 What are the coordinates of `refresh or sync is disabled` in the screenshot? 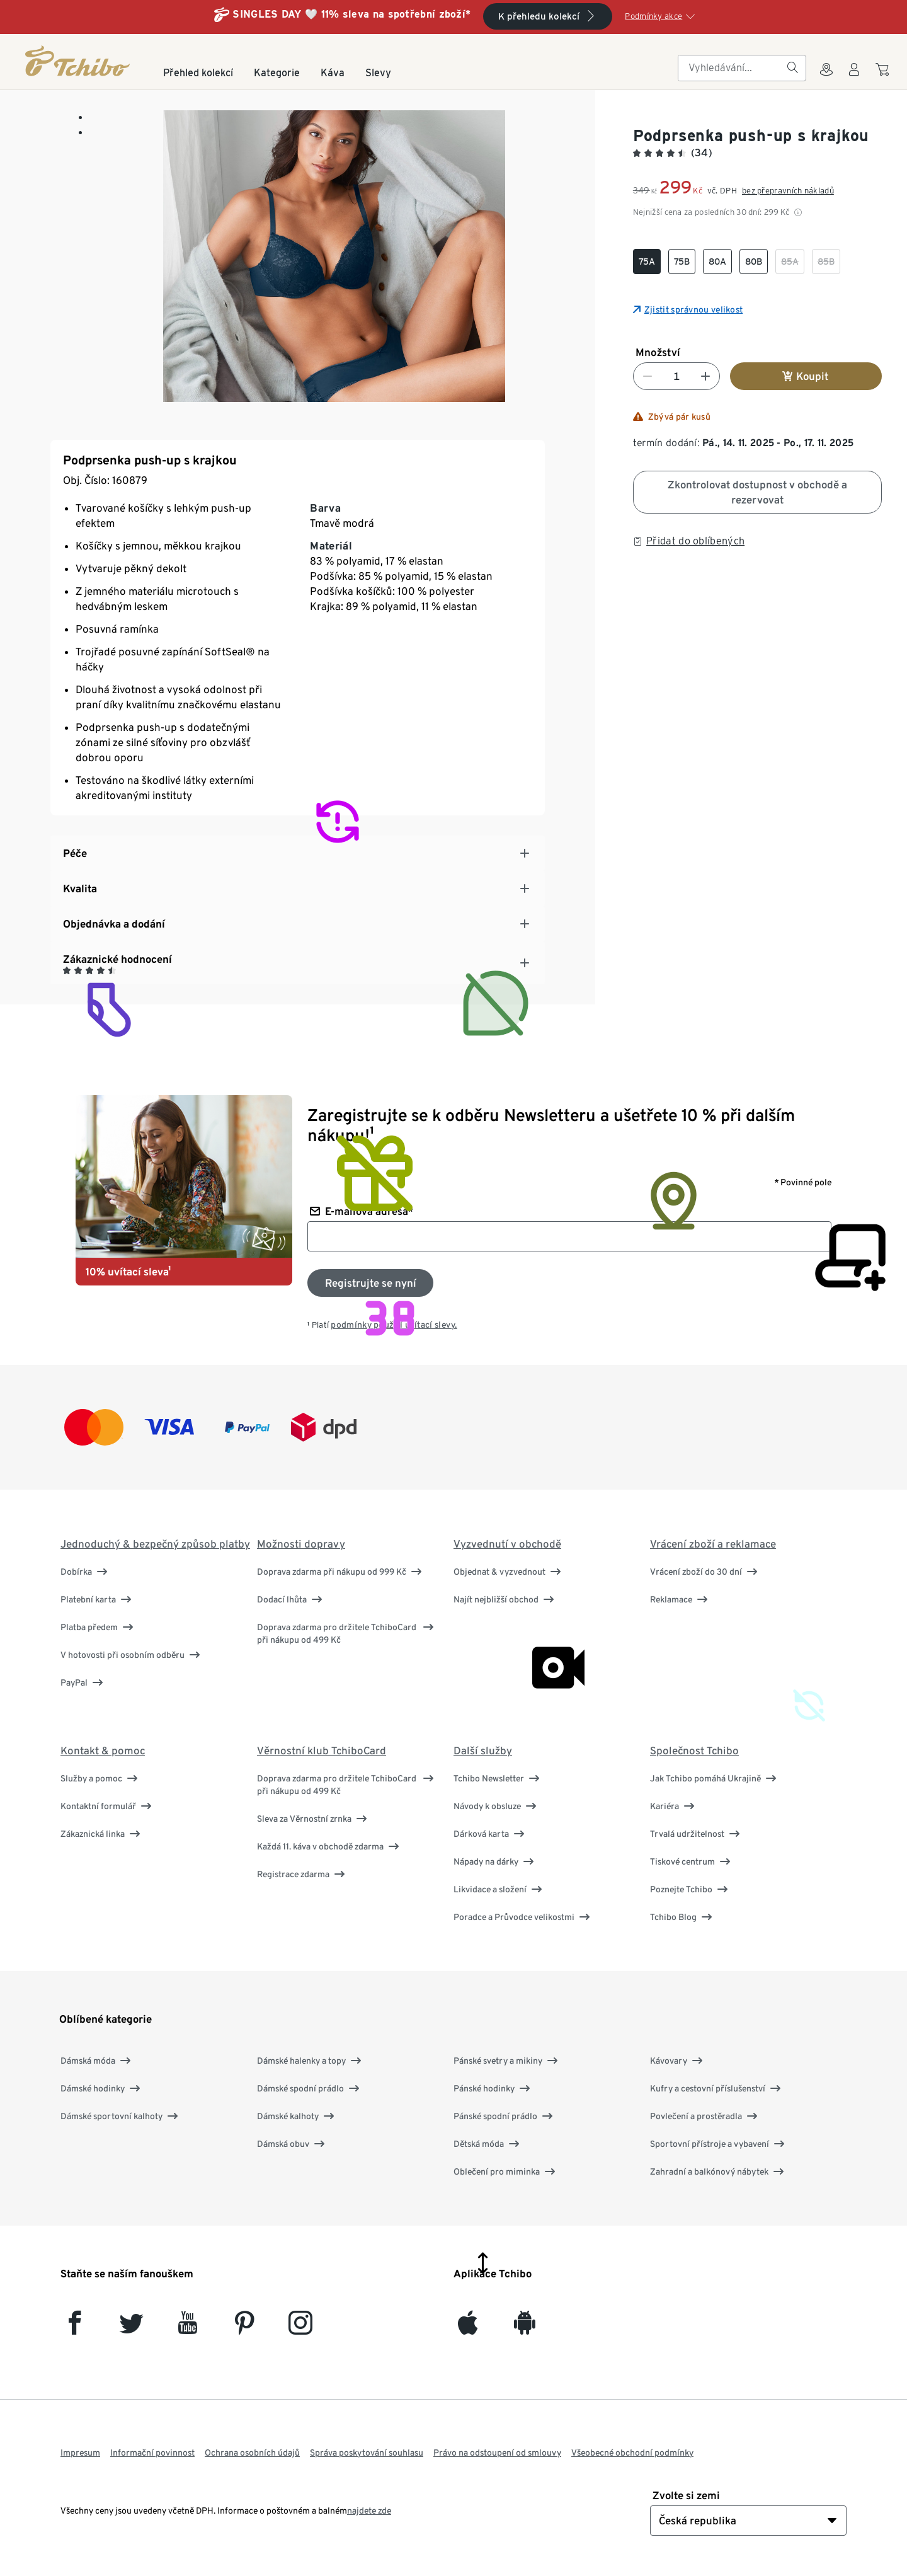 It's located at (809, 1705).